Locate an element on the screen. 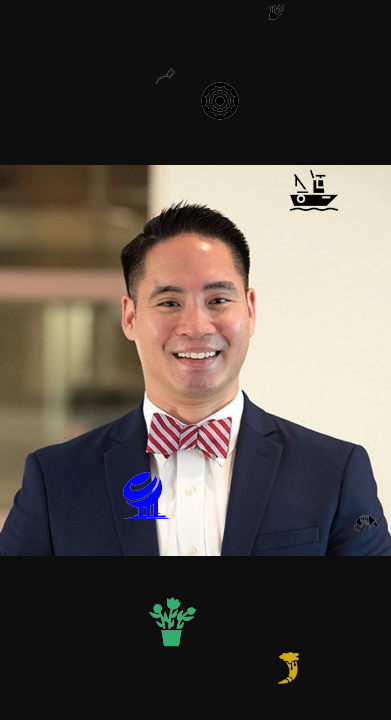 This screenshot has width=391, height=720. satellite dish or radar antenna icon is located at coordinates (146, 495).